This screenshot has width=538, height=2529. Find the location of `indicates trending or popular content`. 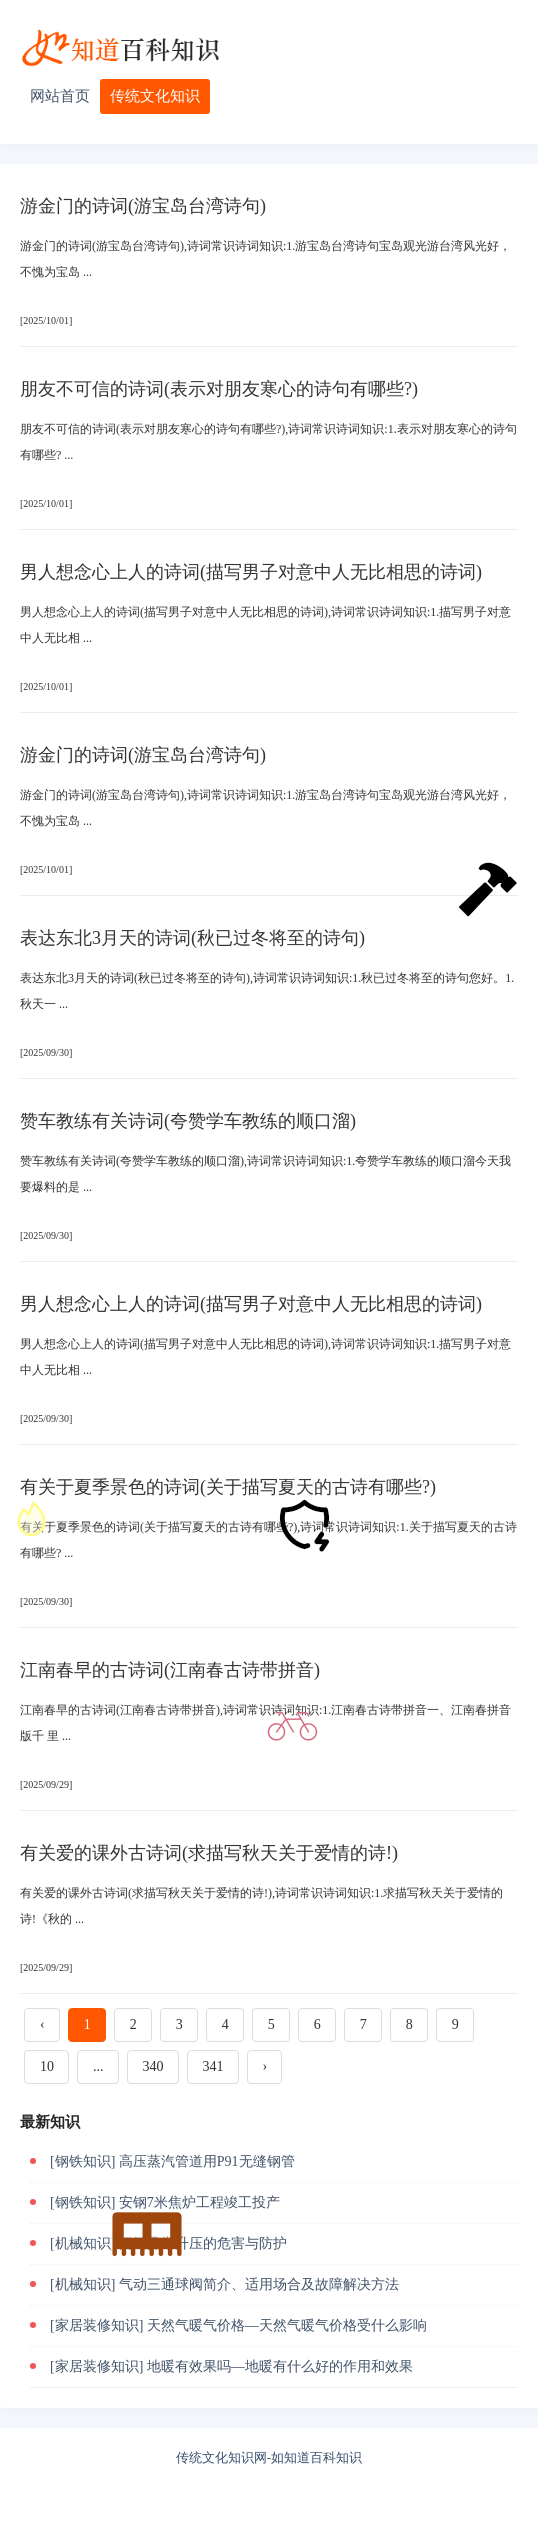

indicates trending or popular content is located at coordinates (31, 1519).